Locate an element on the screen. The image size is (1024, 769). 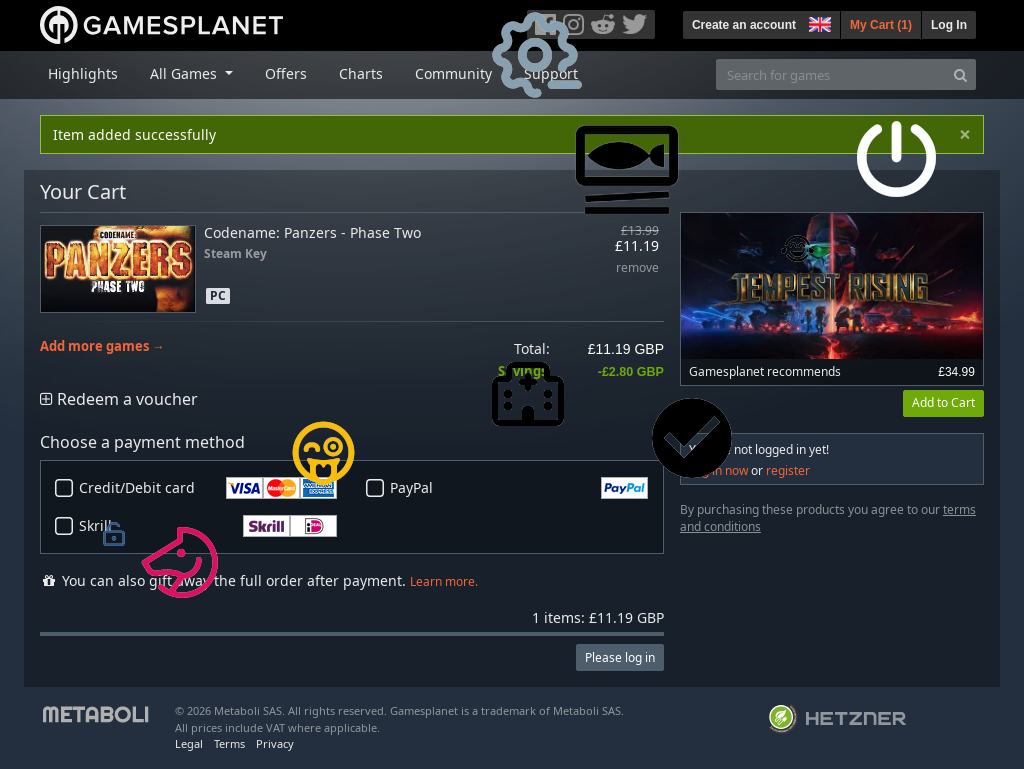
view set meal or combo options is located at coordinates (627, 172).